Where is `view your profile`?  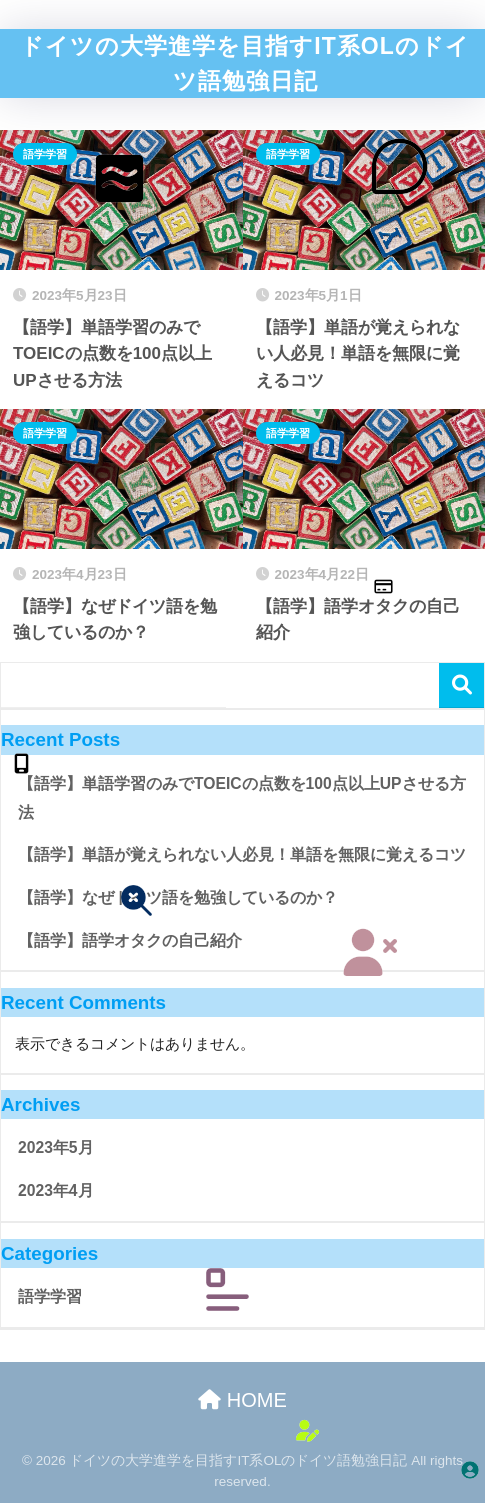 view your profile is located at coordinates (470, 1470).